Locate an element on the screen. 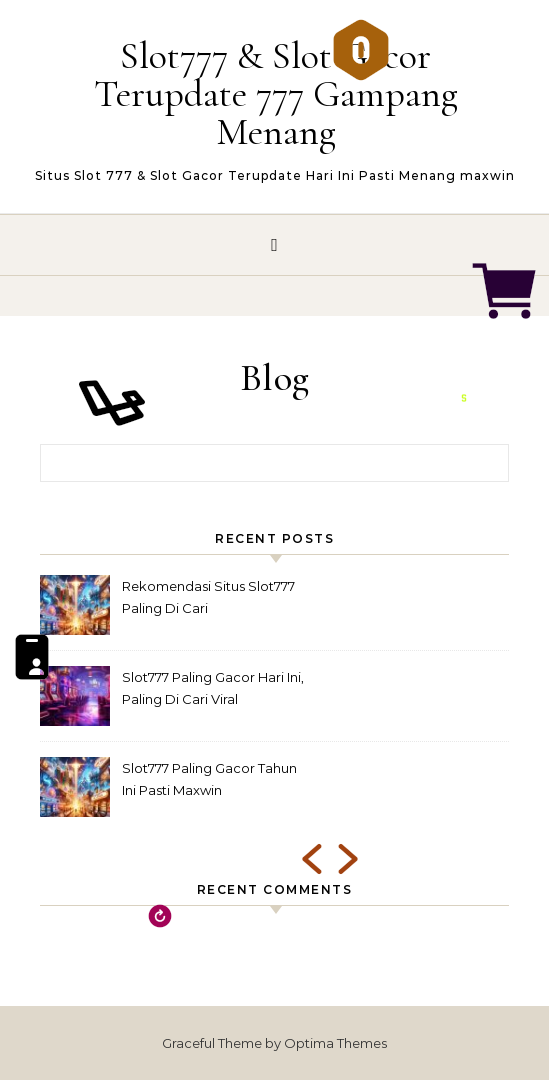 The image size is (549, 1080). refresh or reload content is located at coordinates (160, 916).